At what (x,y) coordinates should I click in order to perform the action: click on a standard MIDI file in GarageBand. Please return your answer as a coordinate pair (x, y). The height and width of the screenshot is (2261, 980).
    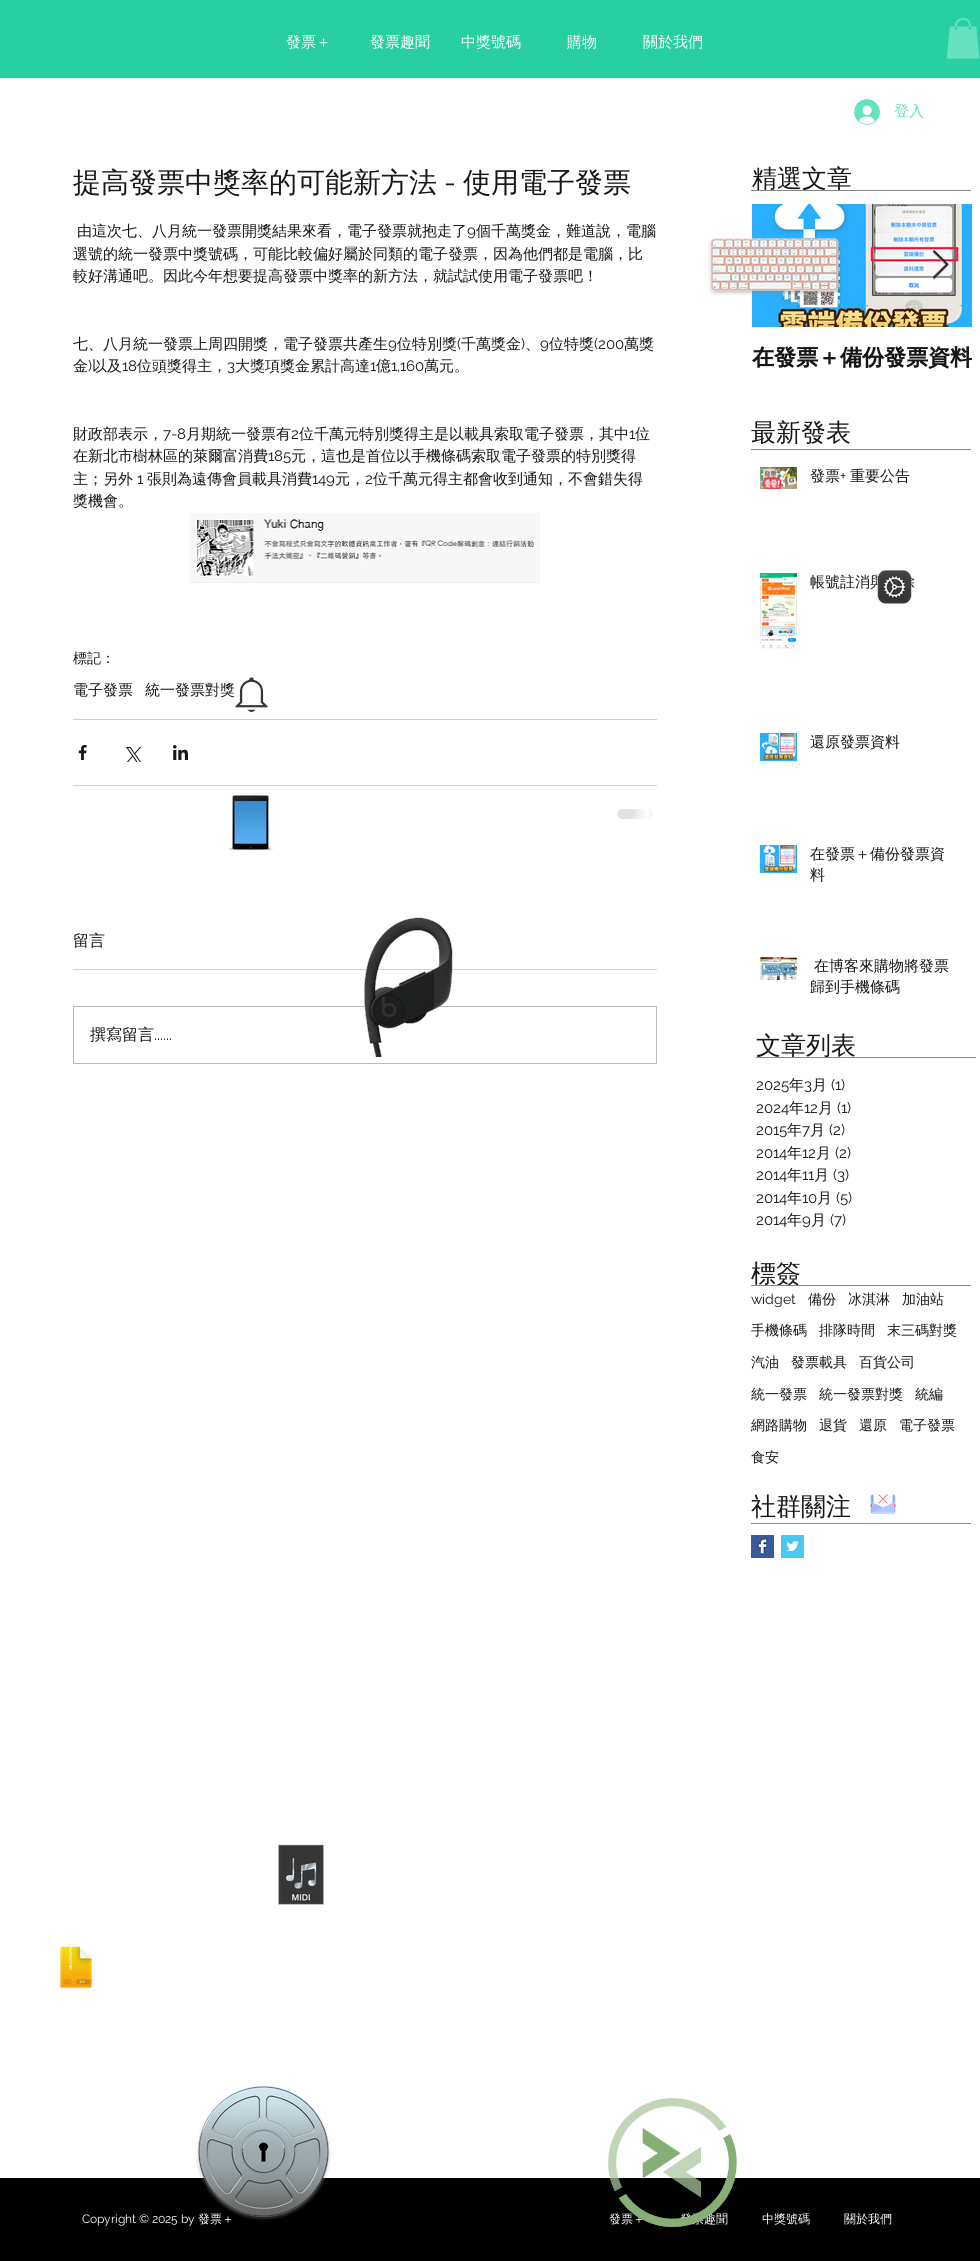
    Looking at the image, I should click on (301, 1876).